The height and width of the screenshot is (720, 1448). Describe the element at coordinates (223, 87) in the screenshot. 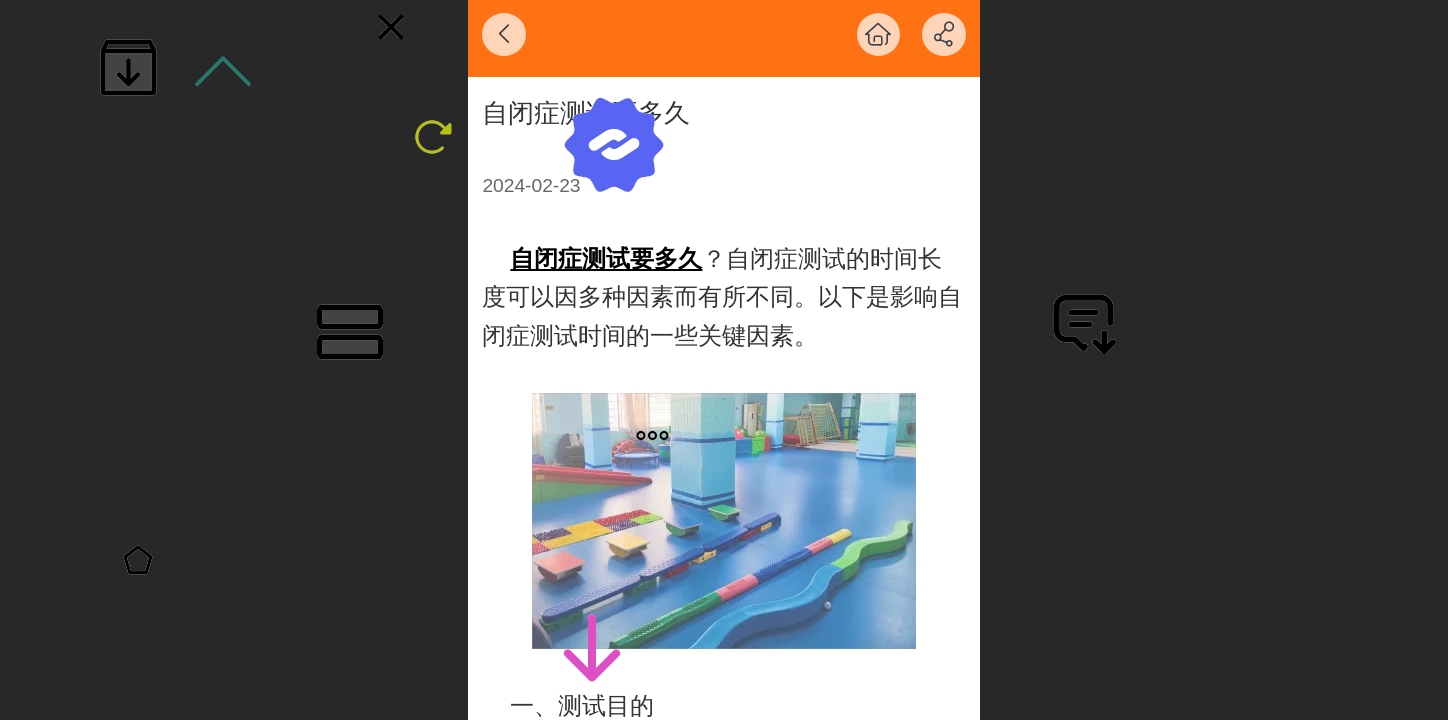

I see `collapse or minimize a section` at that location.